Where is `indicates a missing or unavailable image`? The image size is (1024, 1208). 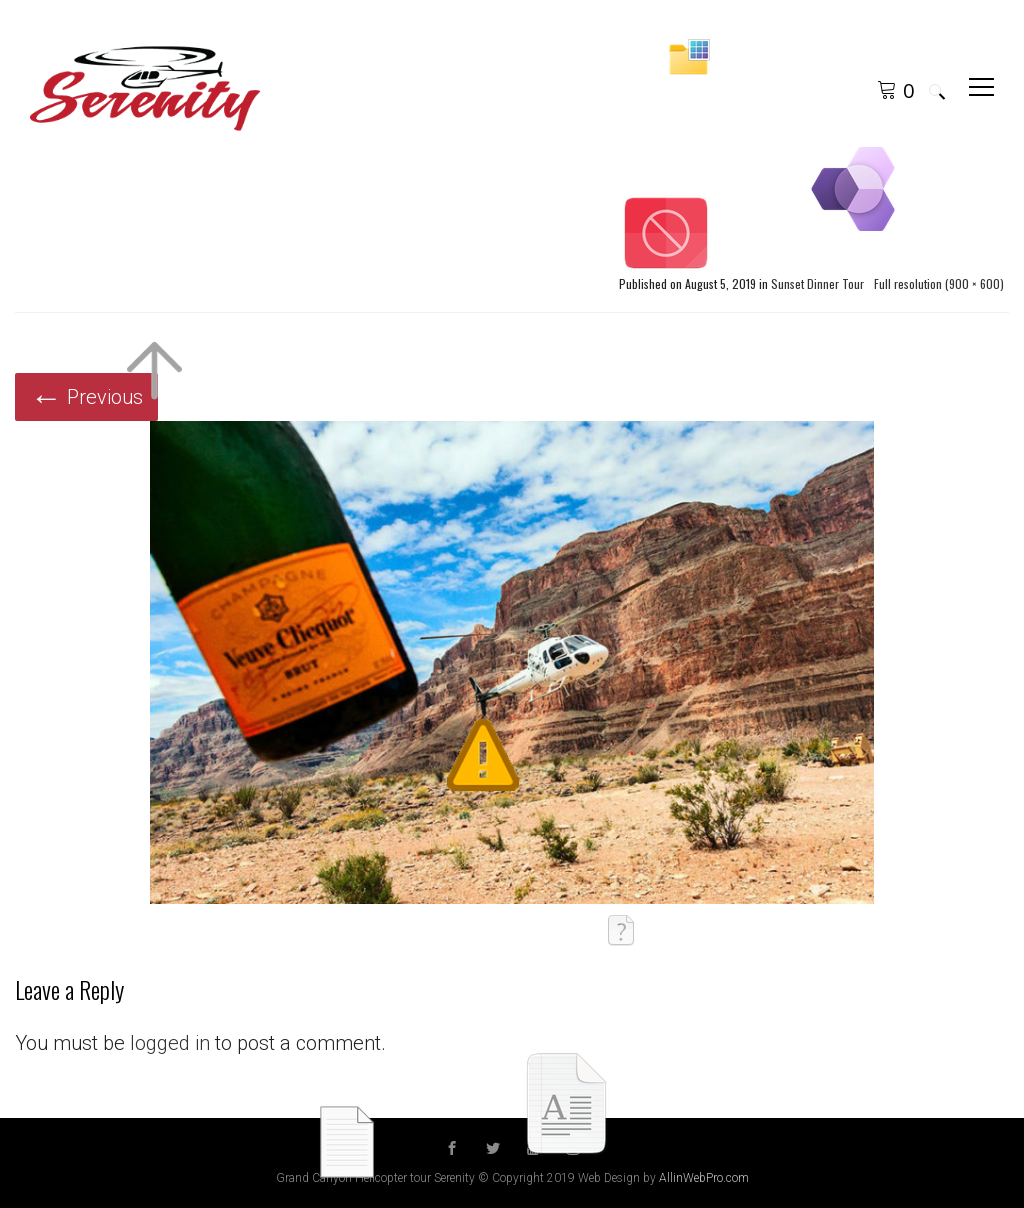
indicates a missing or unavailable image is located at coordinates (666, 230).